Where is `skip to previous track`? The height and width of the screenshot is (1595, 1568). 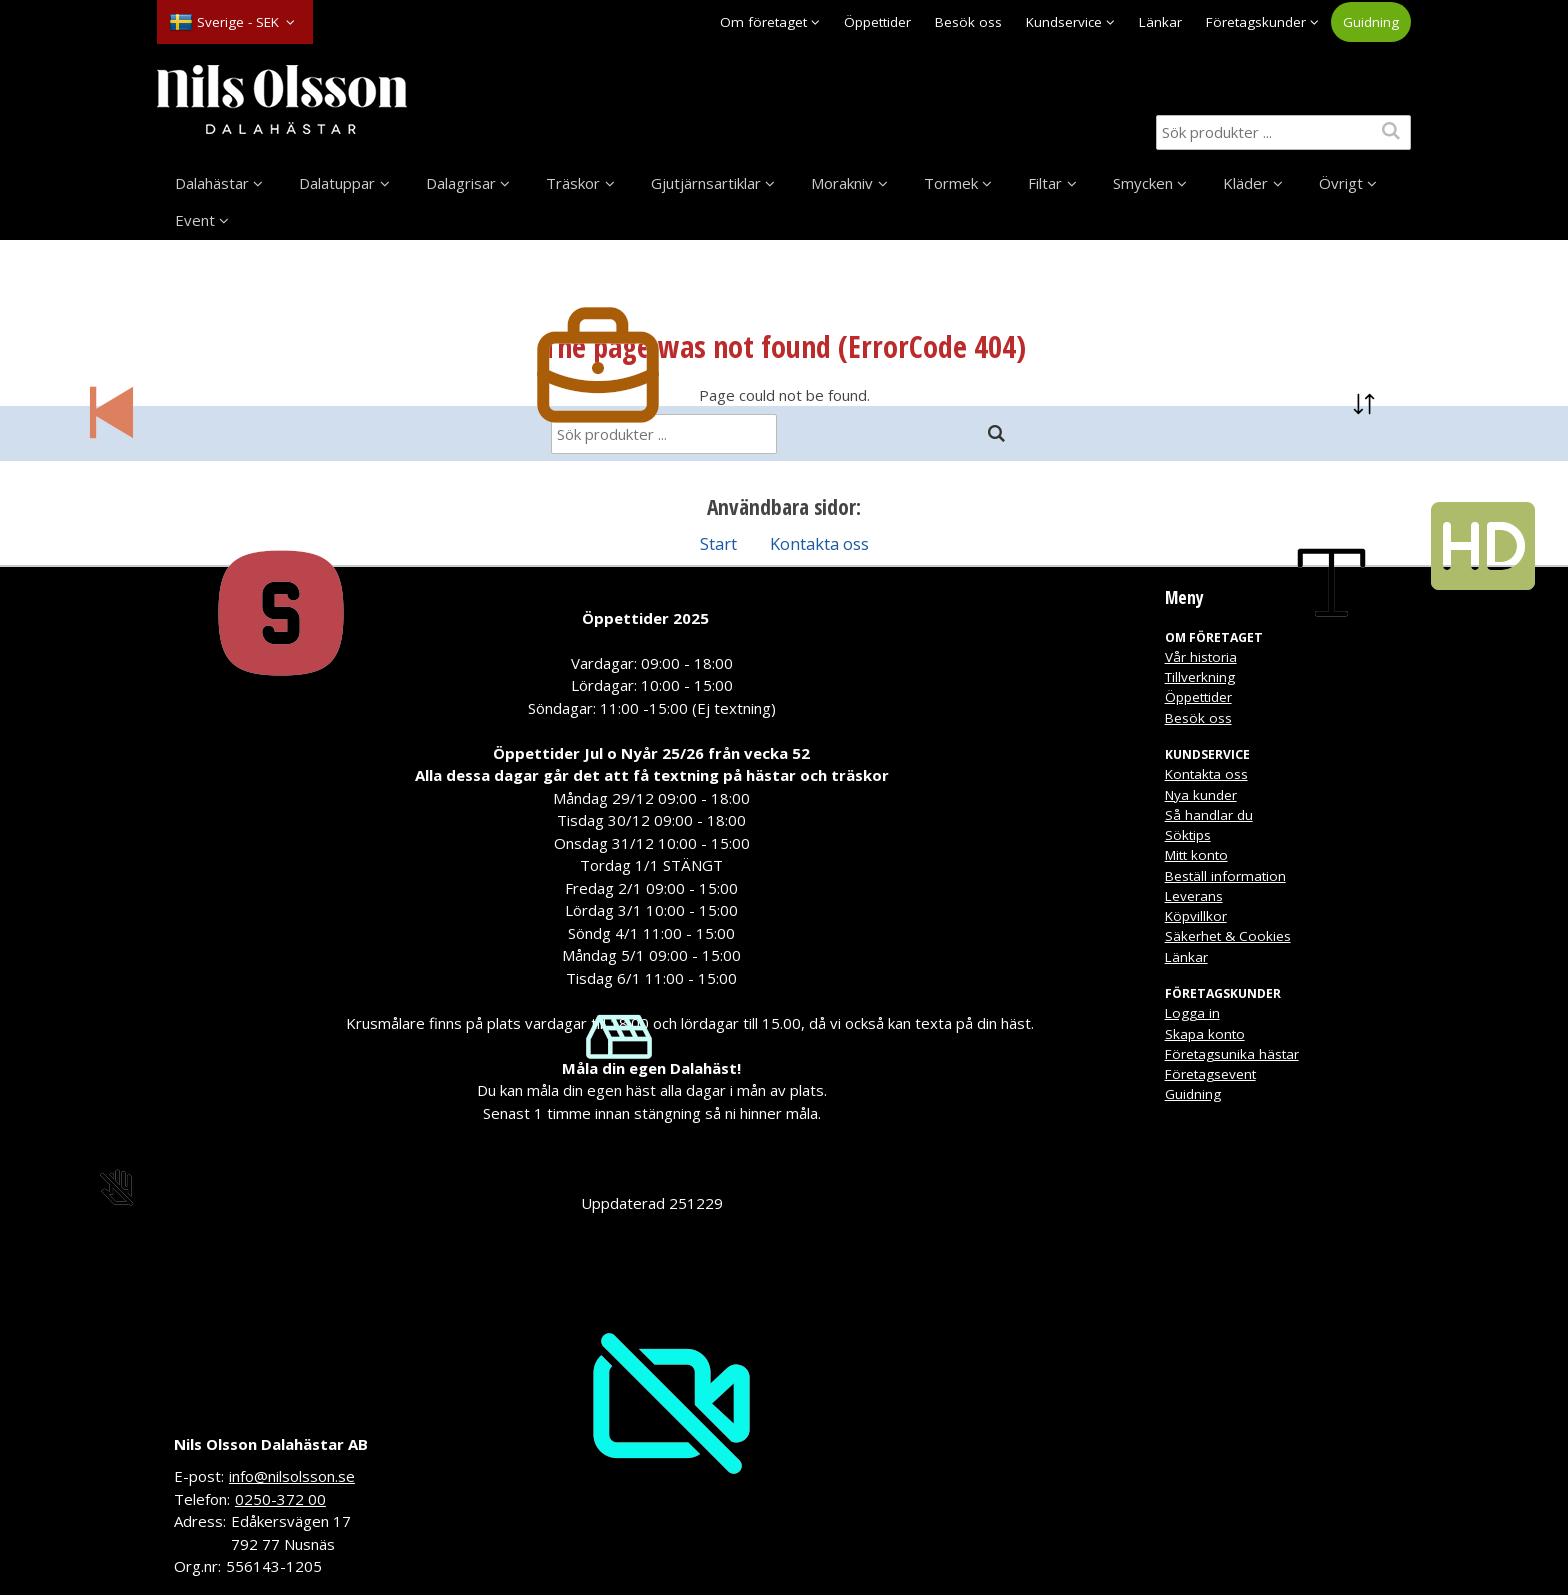 skip to previous track is located at coordinates (111, 412).